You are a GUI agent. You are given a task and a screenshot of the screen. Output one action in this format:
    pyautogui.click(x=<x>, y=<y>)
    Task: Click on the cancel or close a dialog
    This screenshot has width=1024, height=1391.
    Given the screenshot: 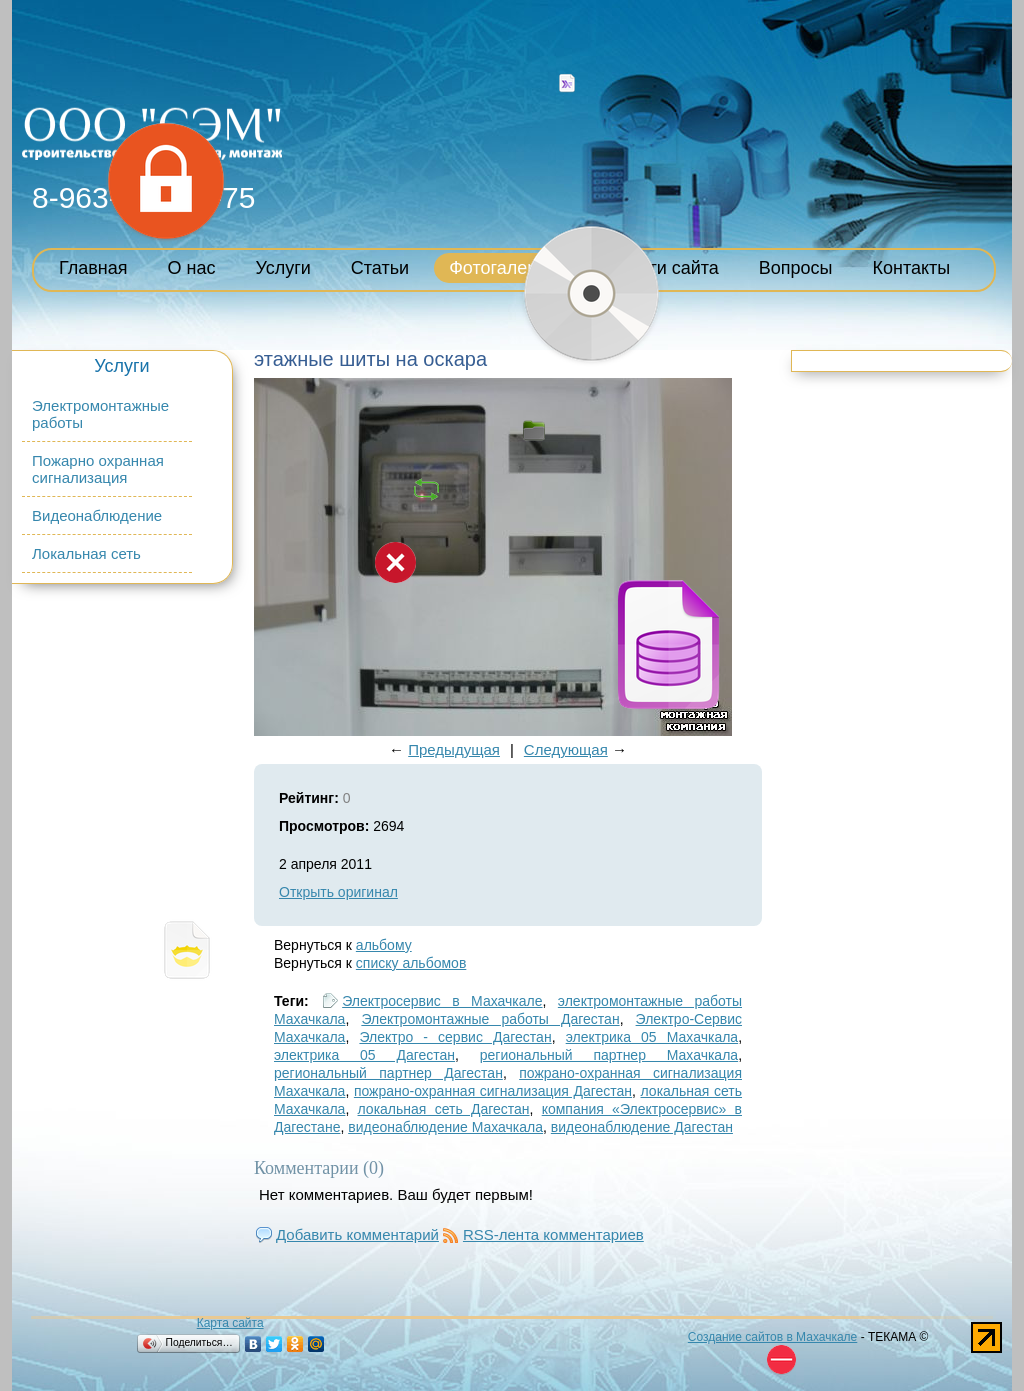 What is the action you would take?
    pyautogui.click(x=395, y=562)
    